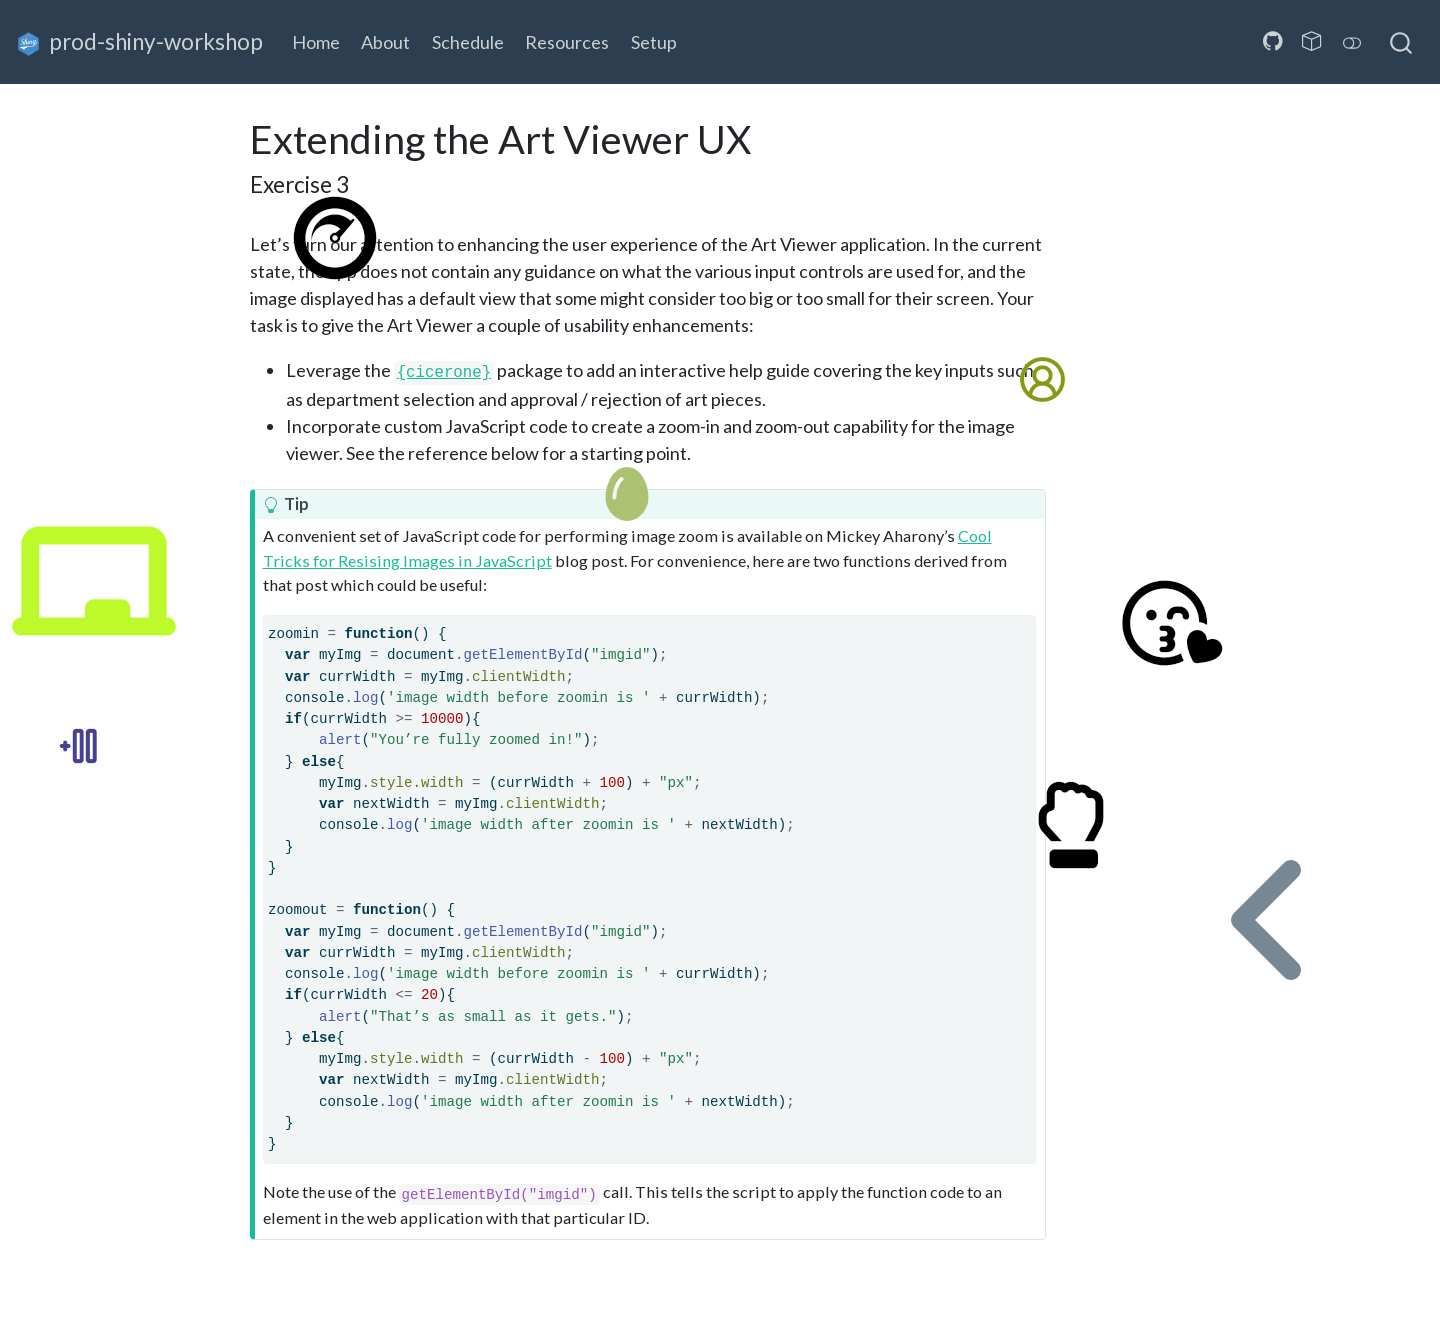  Describe the element at coordinates (1042, 379) in the screenshot. I see `view your profile` at that location.